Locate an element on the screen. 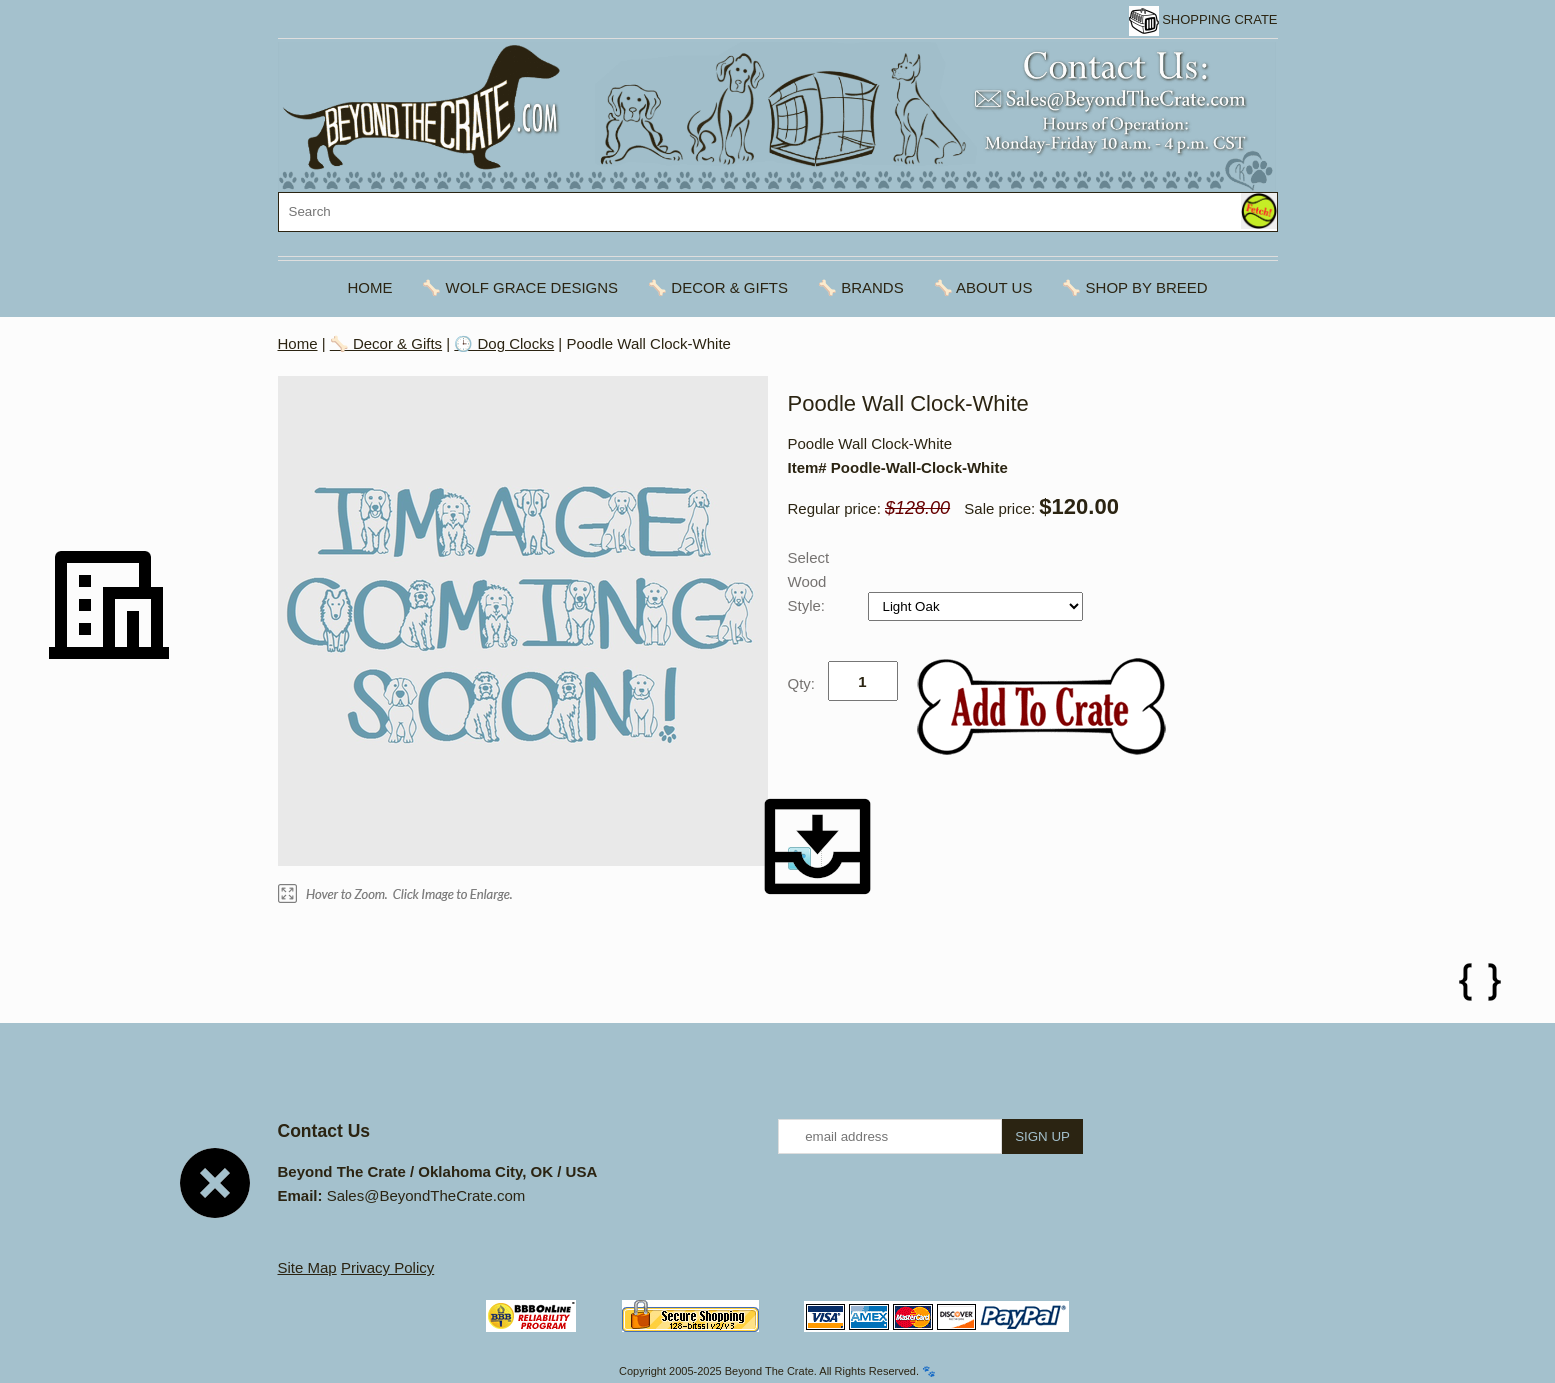  access code editor or development tools is located at coordinates (1480, 982).